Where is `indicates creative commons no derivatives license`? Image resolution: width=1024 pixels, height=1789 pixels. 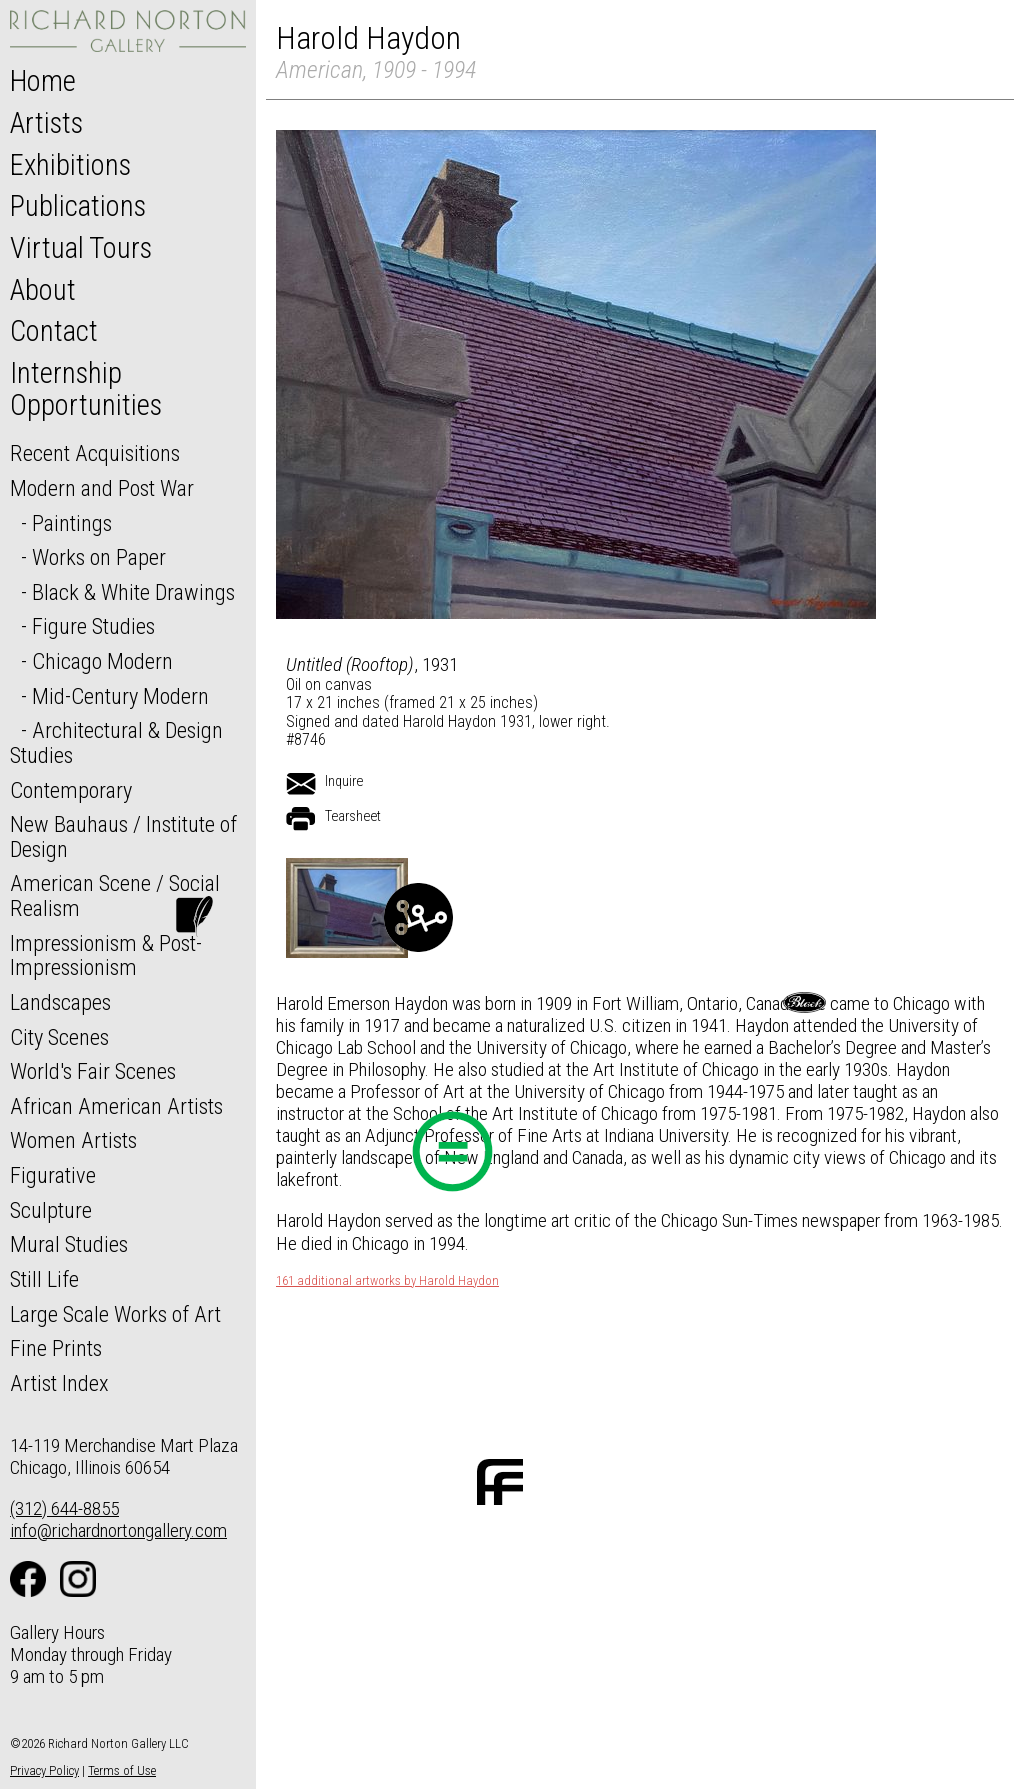 indicates creative commons no derivatives license is located at coordinates (452, 1151).